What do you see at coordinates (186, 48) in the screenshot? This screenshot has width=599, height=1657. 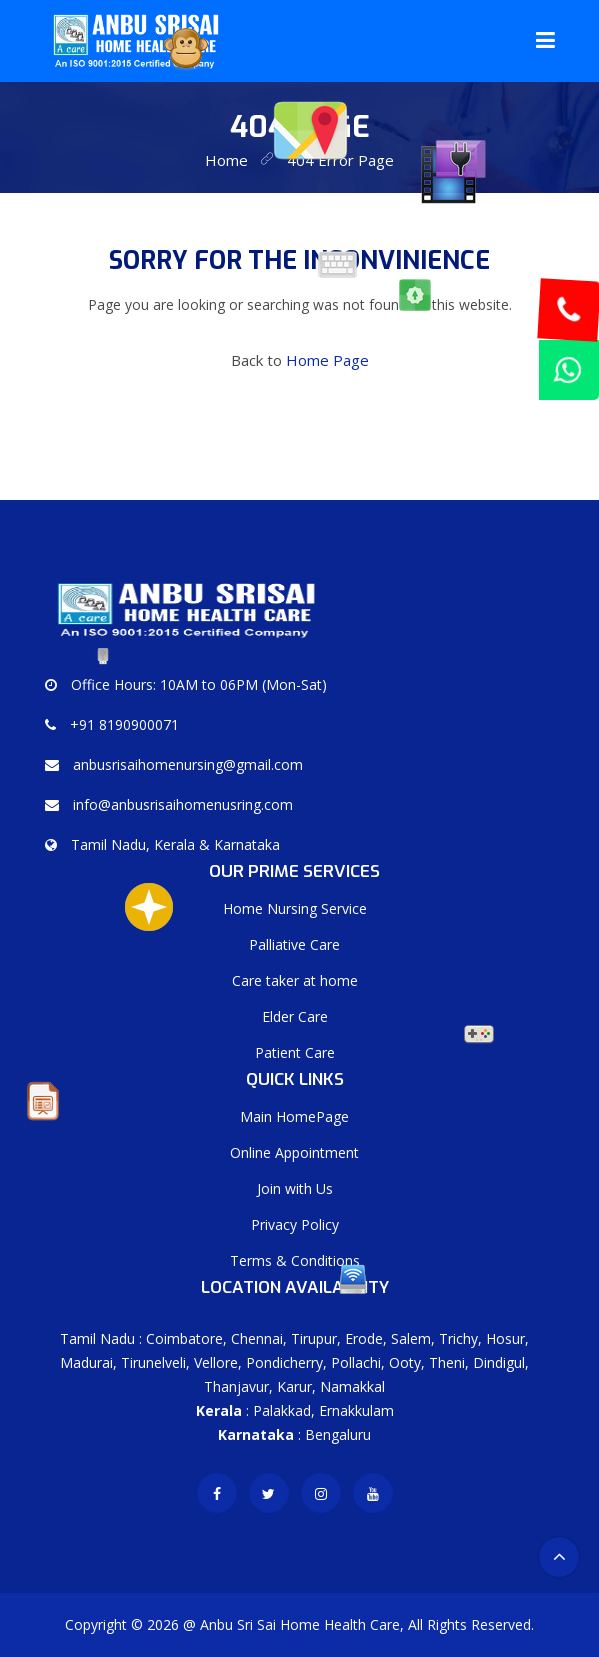 I see `monkey face emoji for expressing playfulness` at bounding box center [186, 48].